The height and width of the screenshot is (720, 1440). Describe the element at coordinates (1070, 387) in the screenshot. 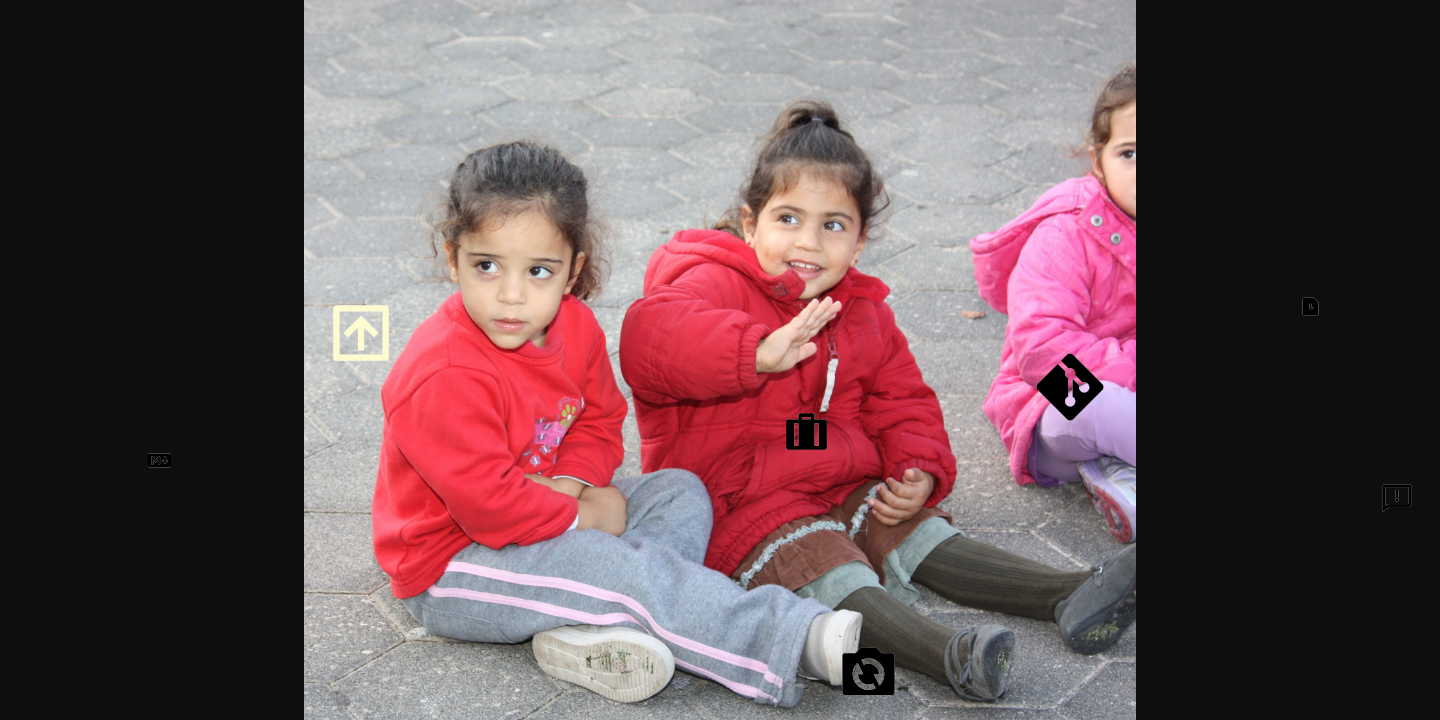

I see `git version control logo` at that location.